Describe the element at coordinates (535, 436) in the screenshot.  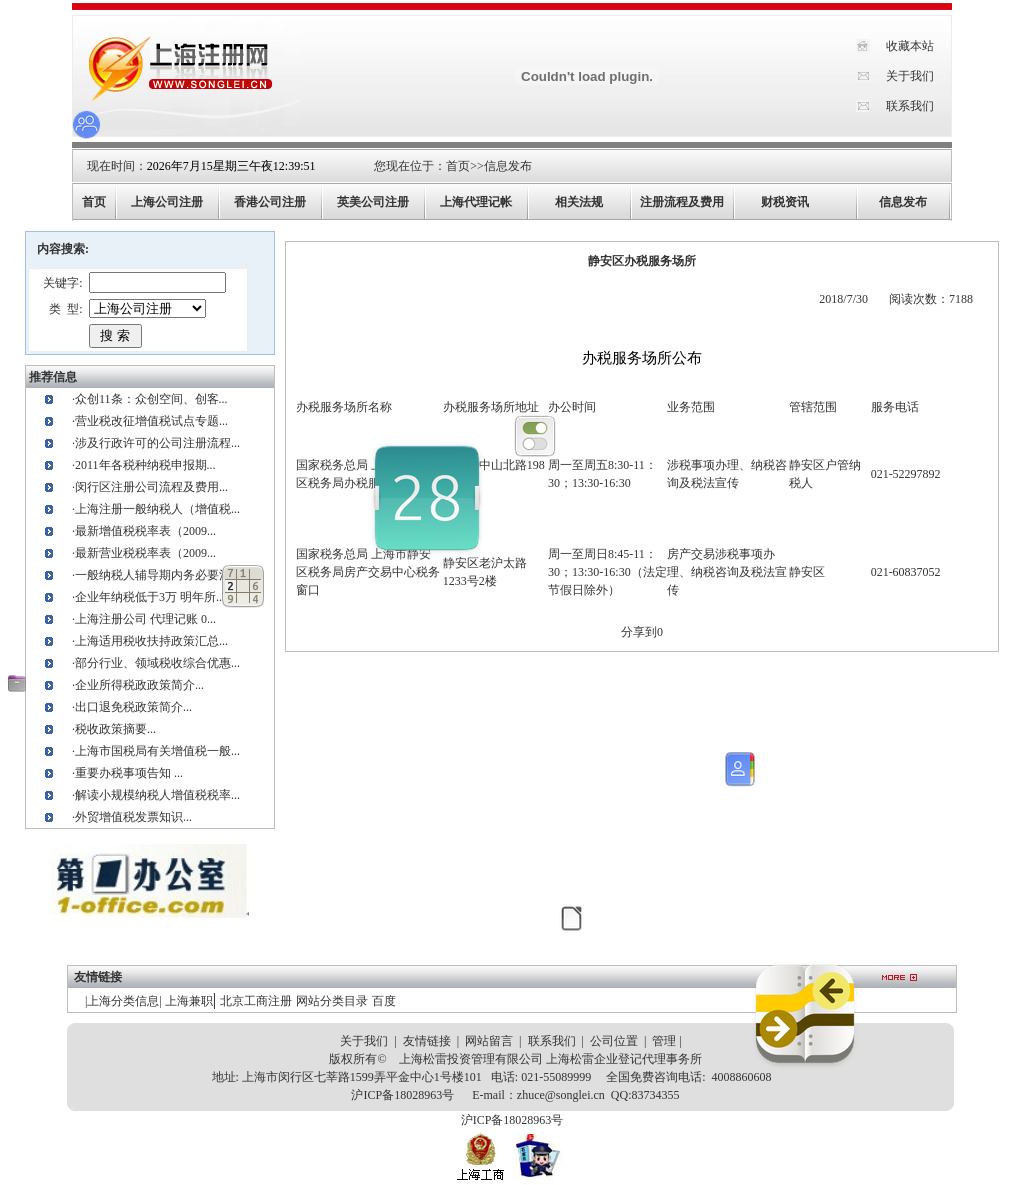
I see `open gnome tweaks to customize system settings` at that location.